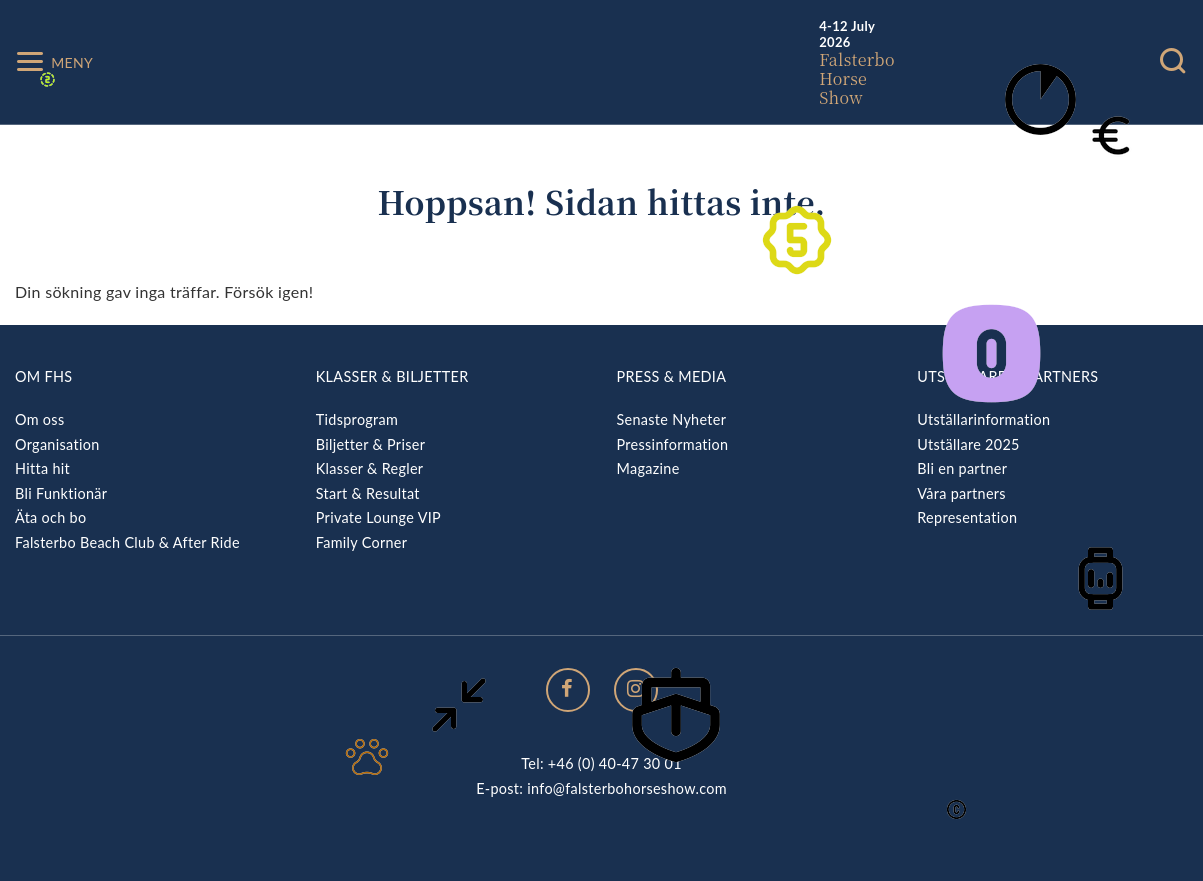 This screenshot has width=1203, height=881. I want to click on indicates zero items or notifications, so click(991, 353).